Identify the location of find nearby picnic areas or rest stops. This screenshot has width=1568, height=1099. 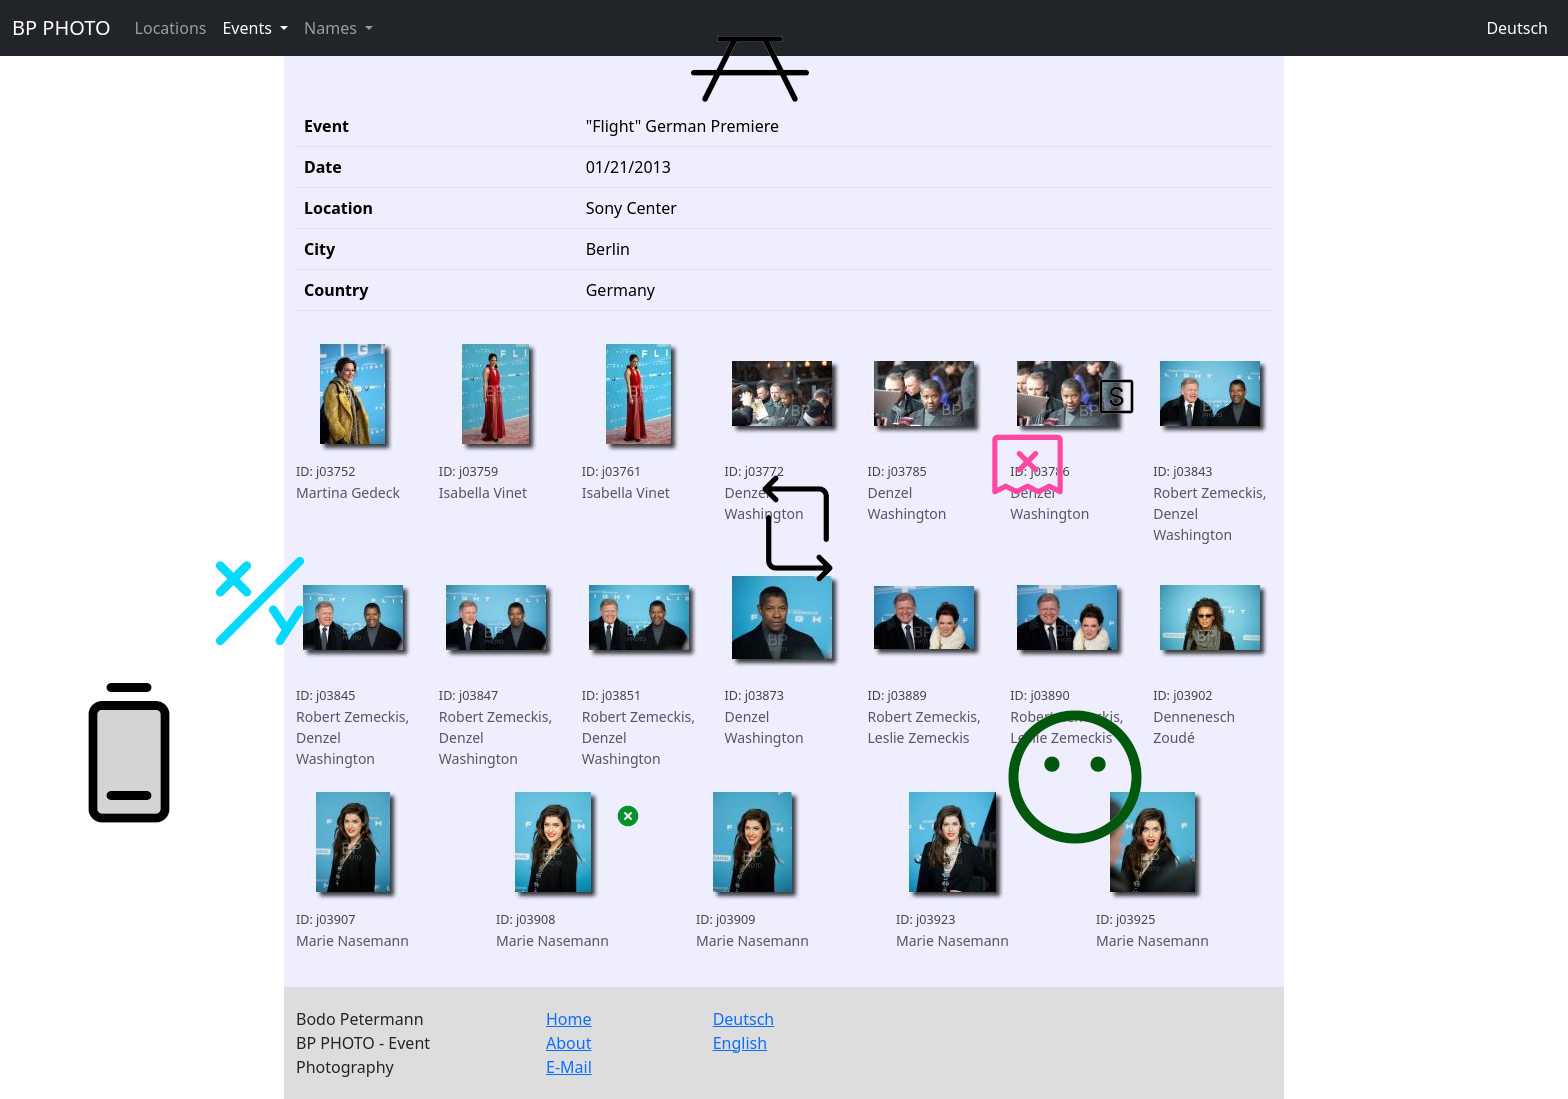
(750, 69).